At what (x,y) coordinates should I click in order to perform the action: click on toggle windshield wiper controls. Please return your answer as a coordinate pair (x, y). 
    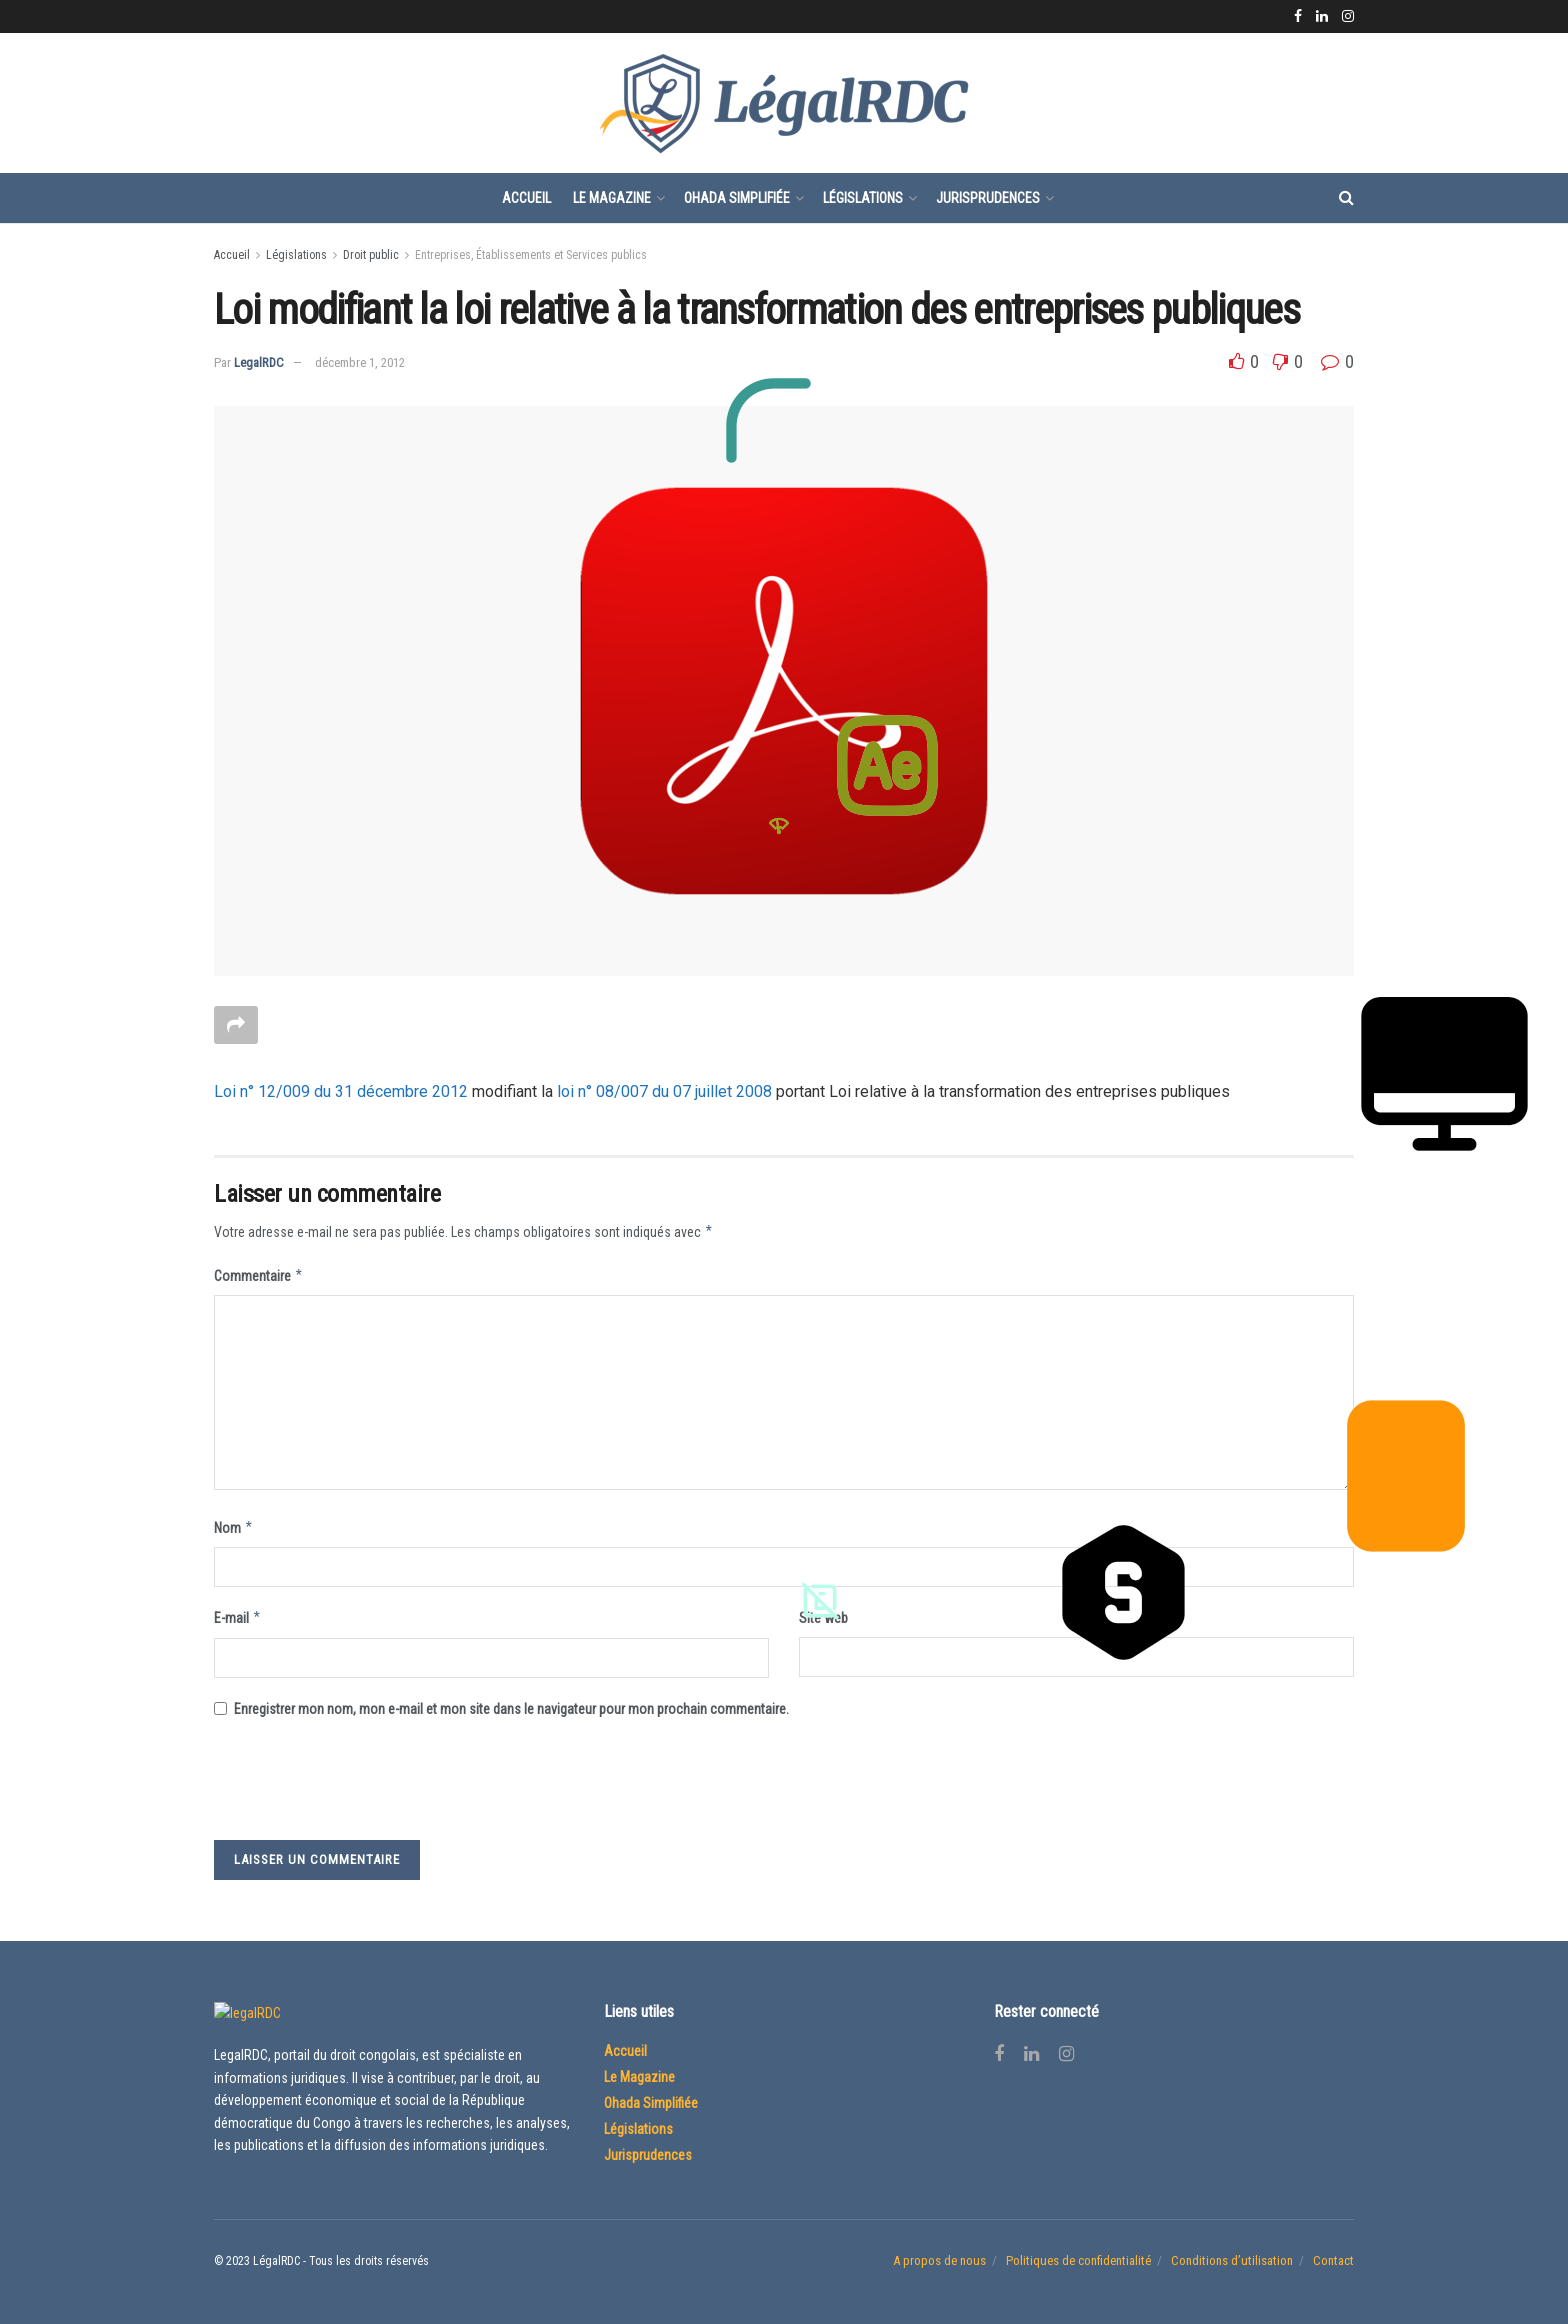
    Looking at the image, I should click on (779, 826).